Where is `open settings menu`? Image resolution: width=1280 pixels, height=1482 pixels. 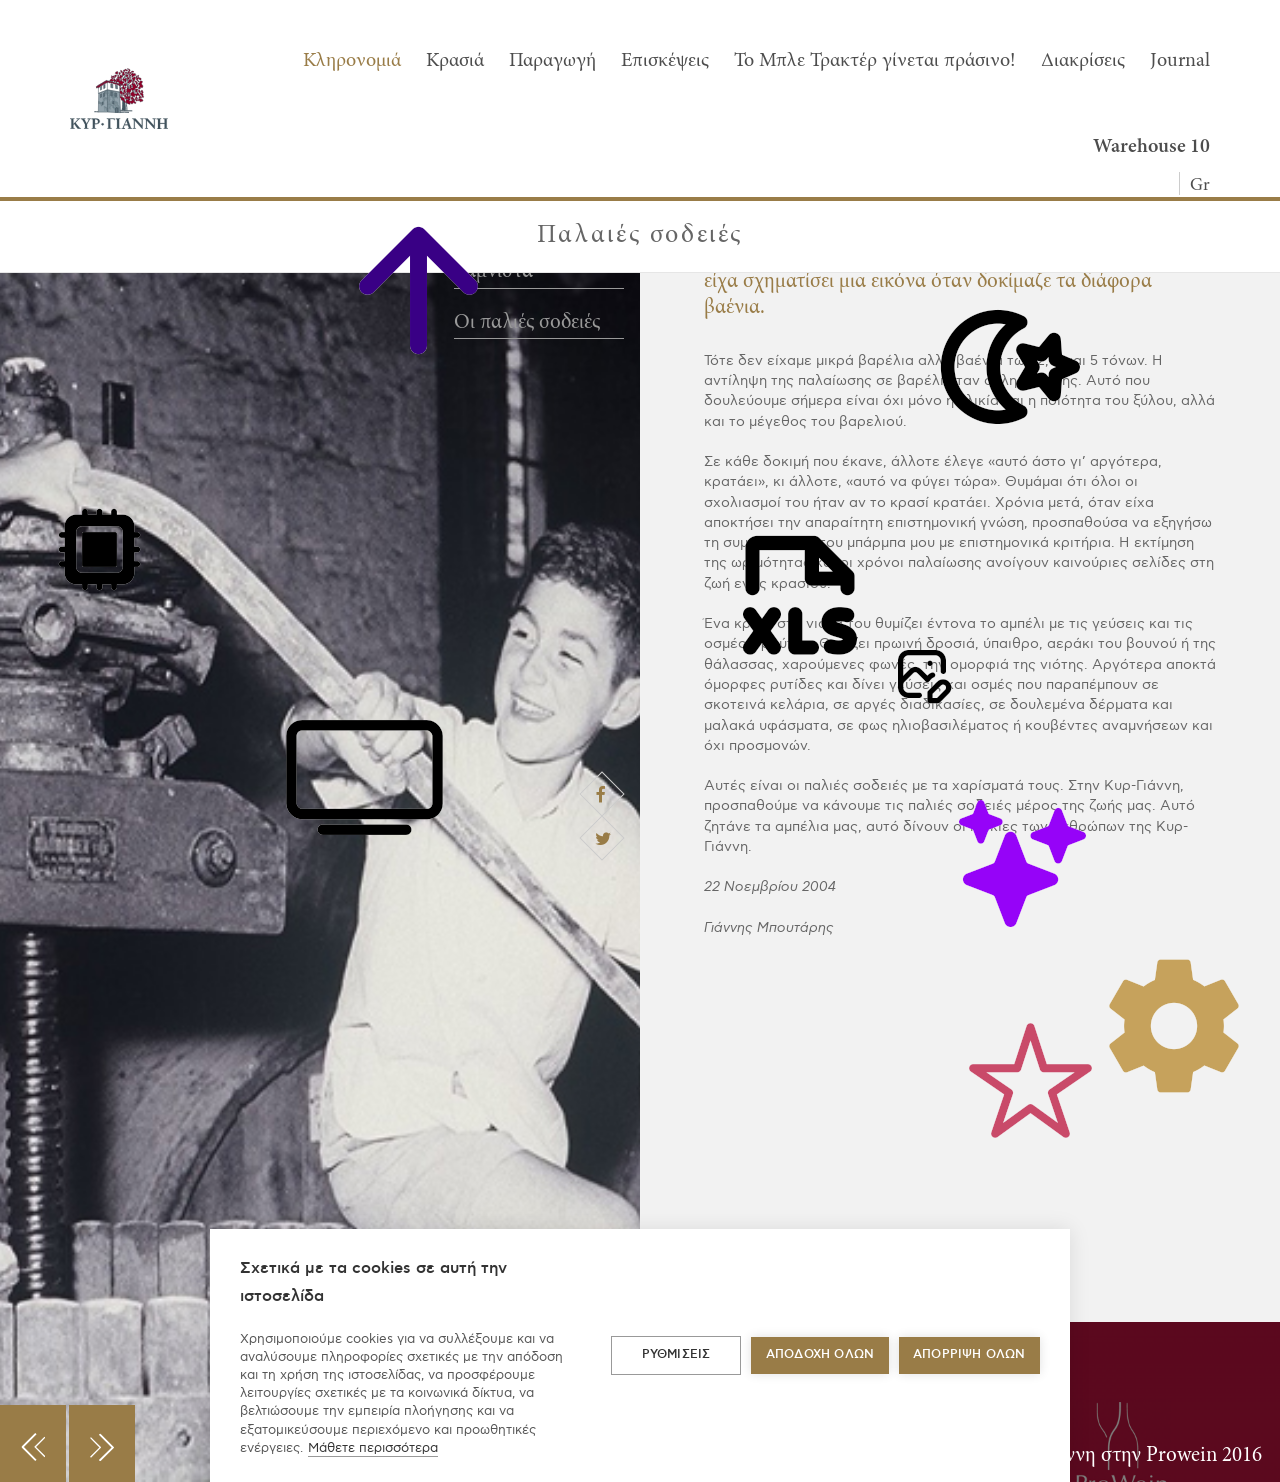 open settings menu is located at coordinates (1174, 1026).